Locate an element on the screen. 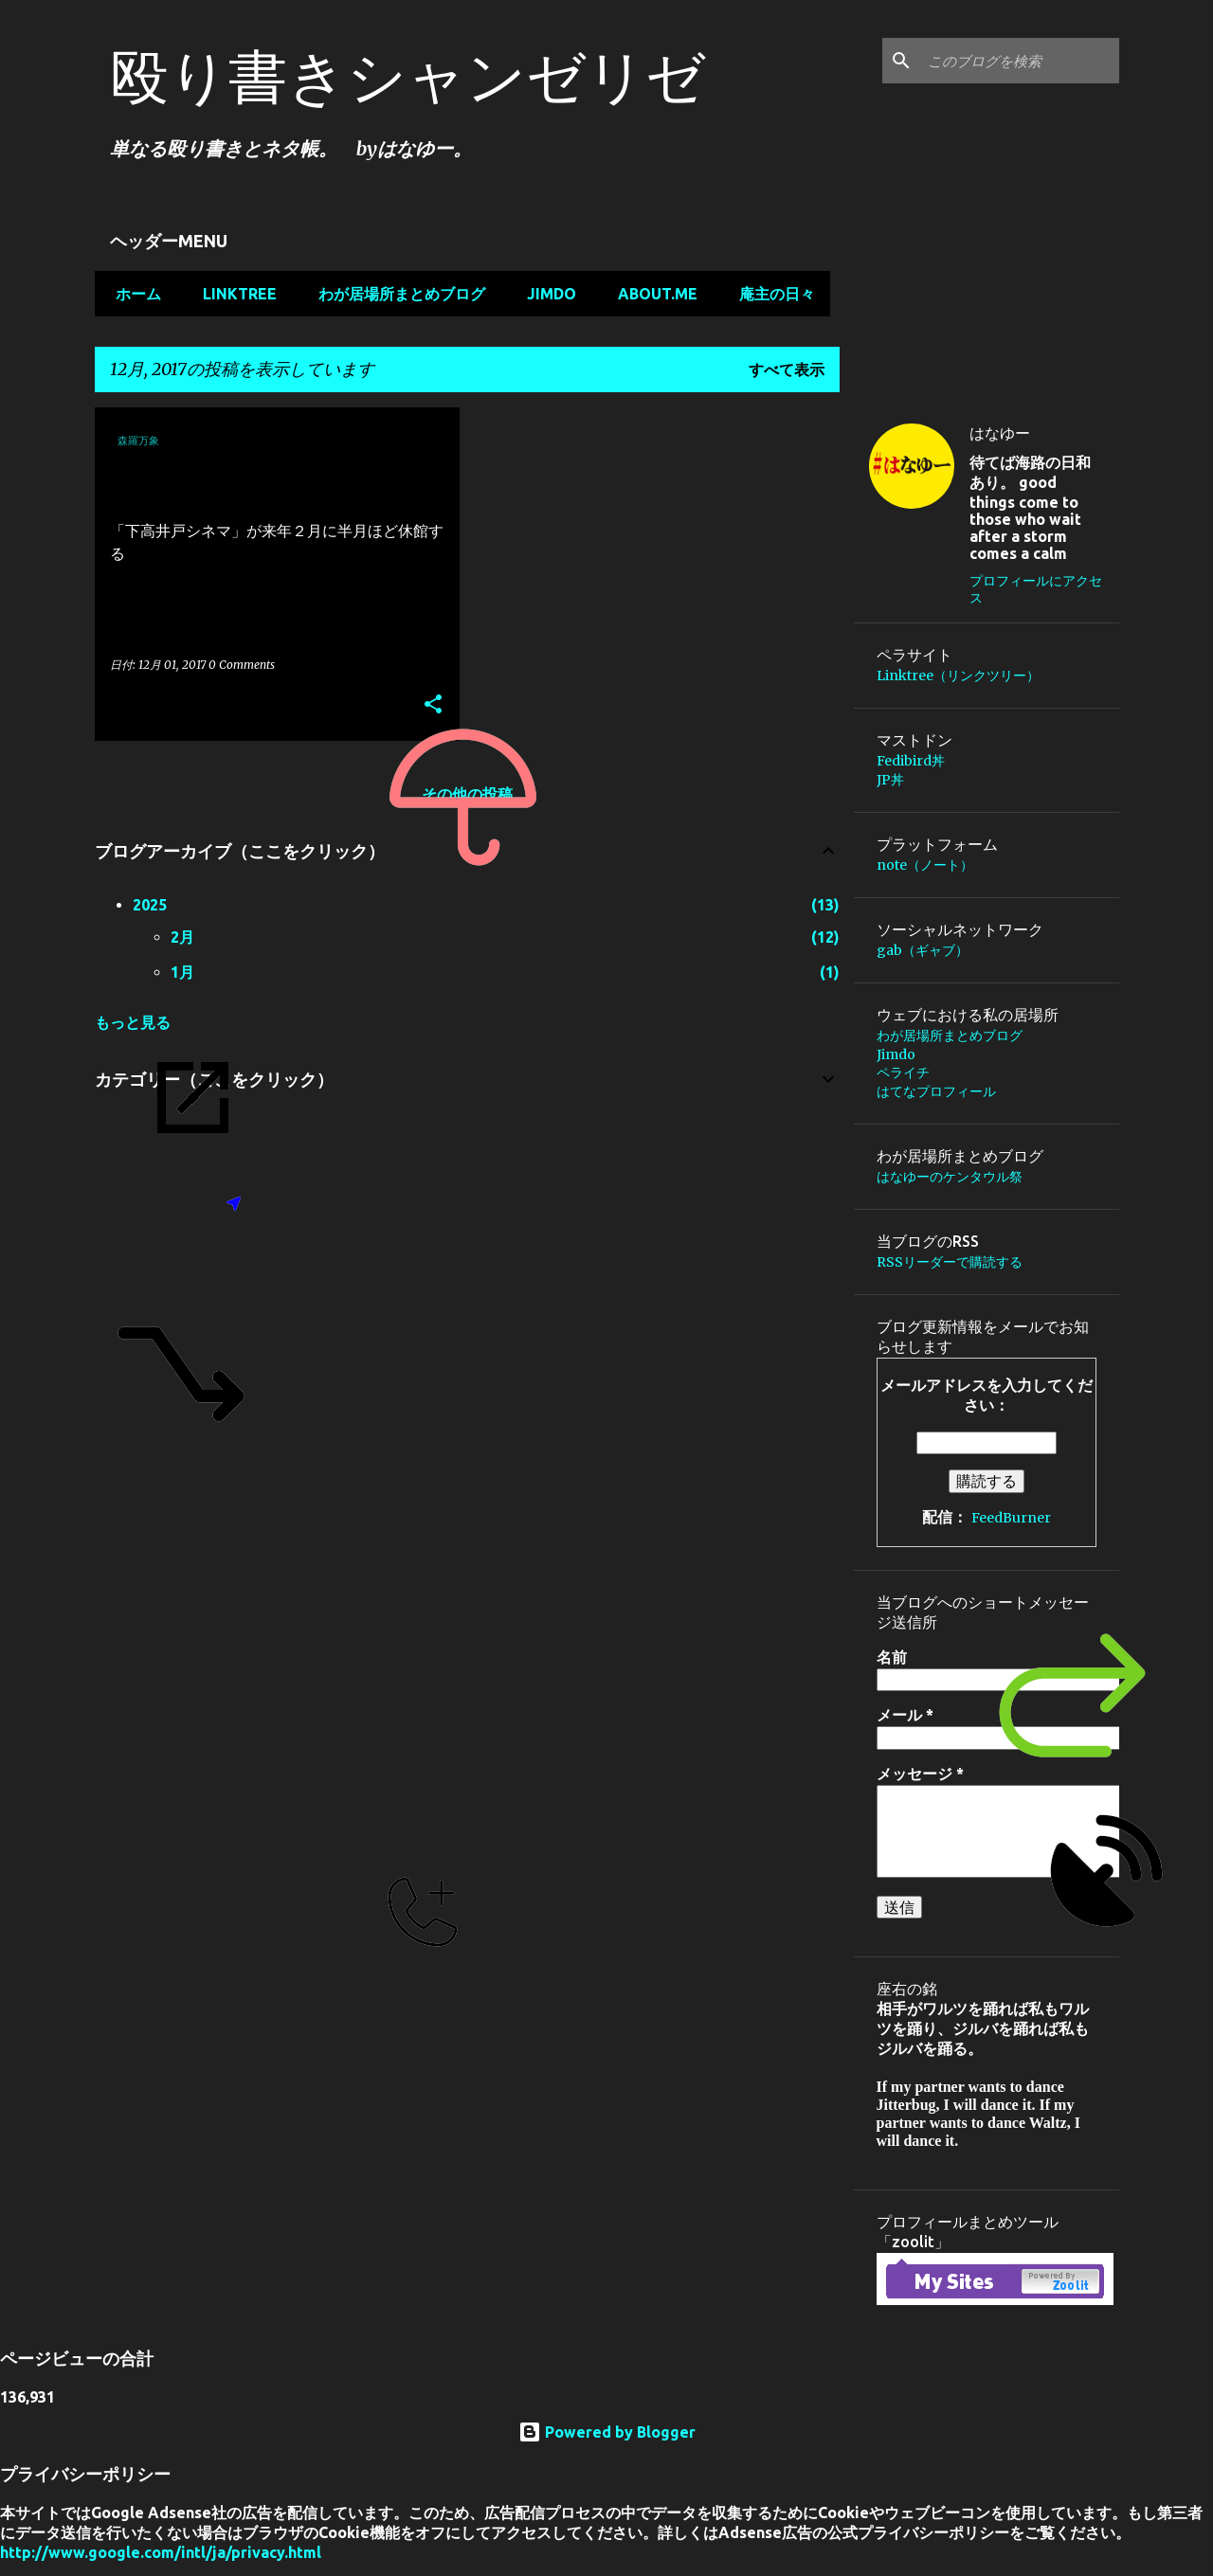 Image resolution: width=1213 pixels, height=2576 pixels. open link in a new window or tab is located at coordinates (192, 1097).